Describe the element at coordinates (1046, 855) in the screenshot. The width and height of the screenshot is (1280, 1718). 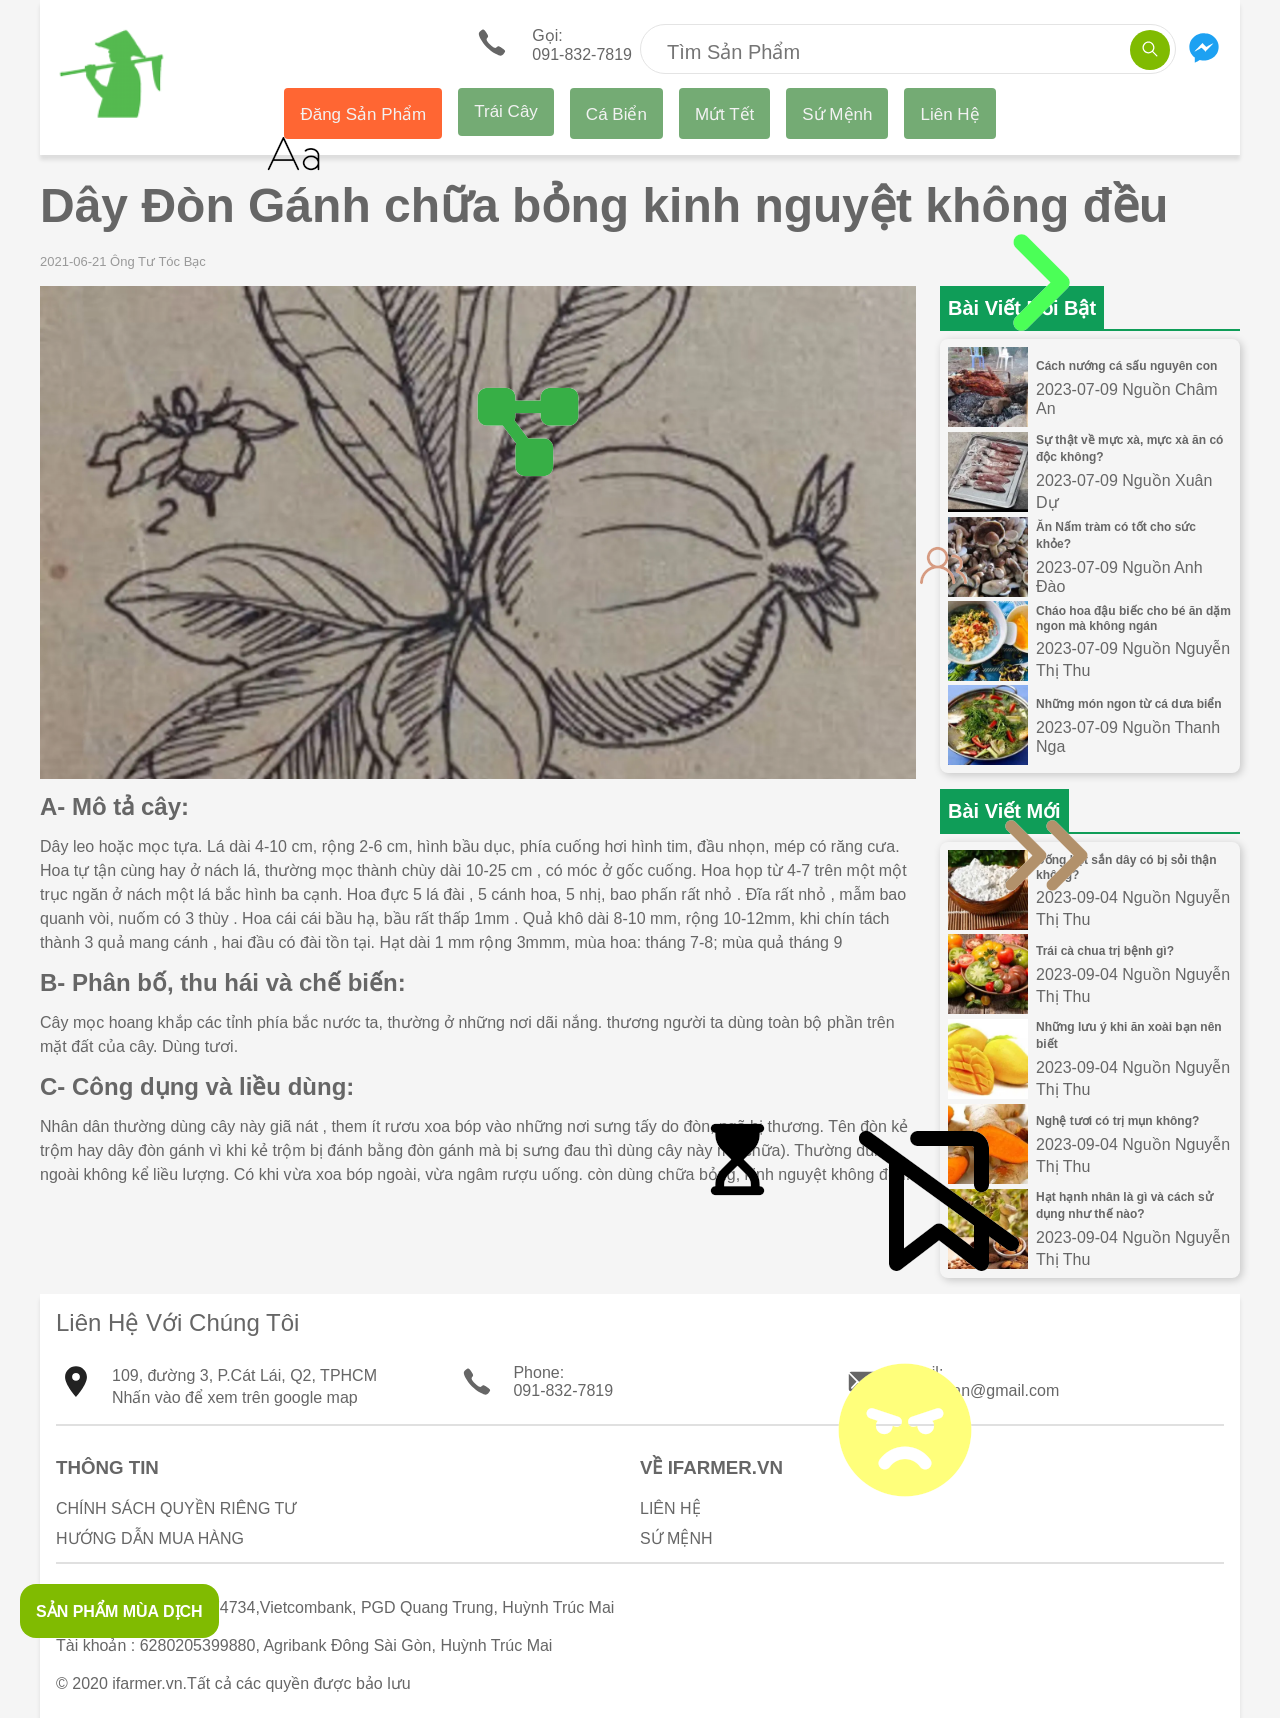
I see `skip forward or advance quickly` at that location.